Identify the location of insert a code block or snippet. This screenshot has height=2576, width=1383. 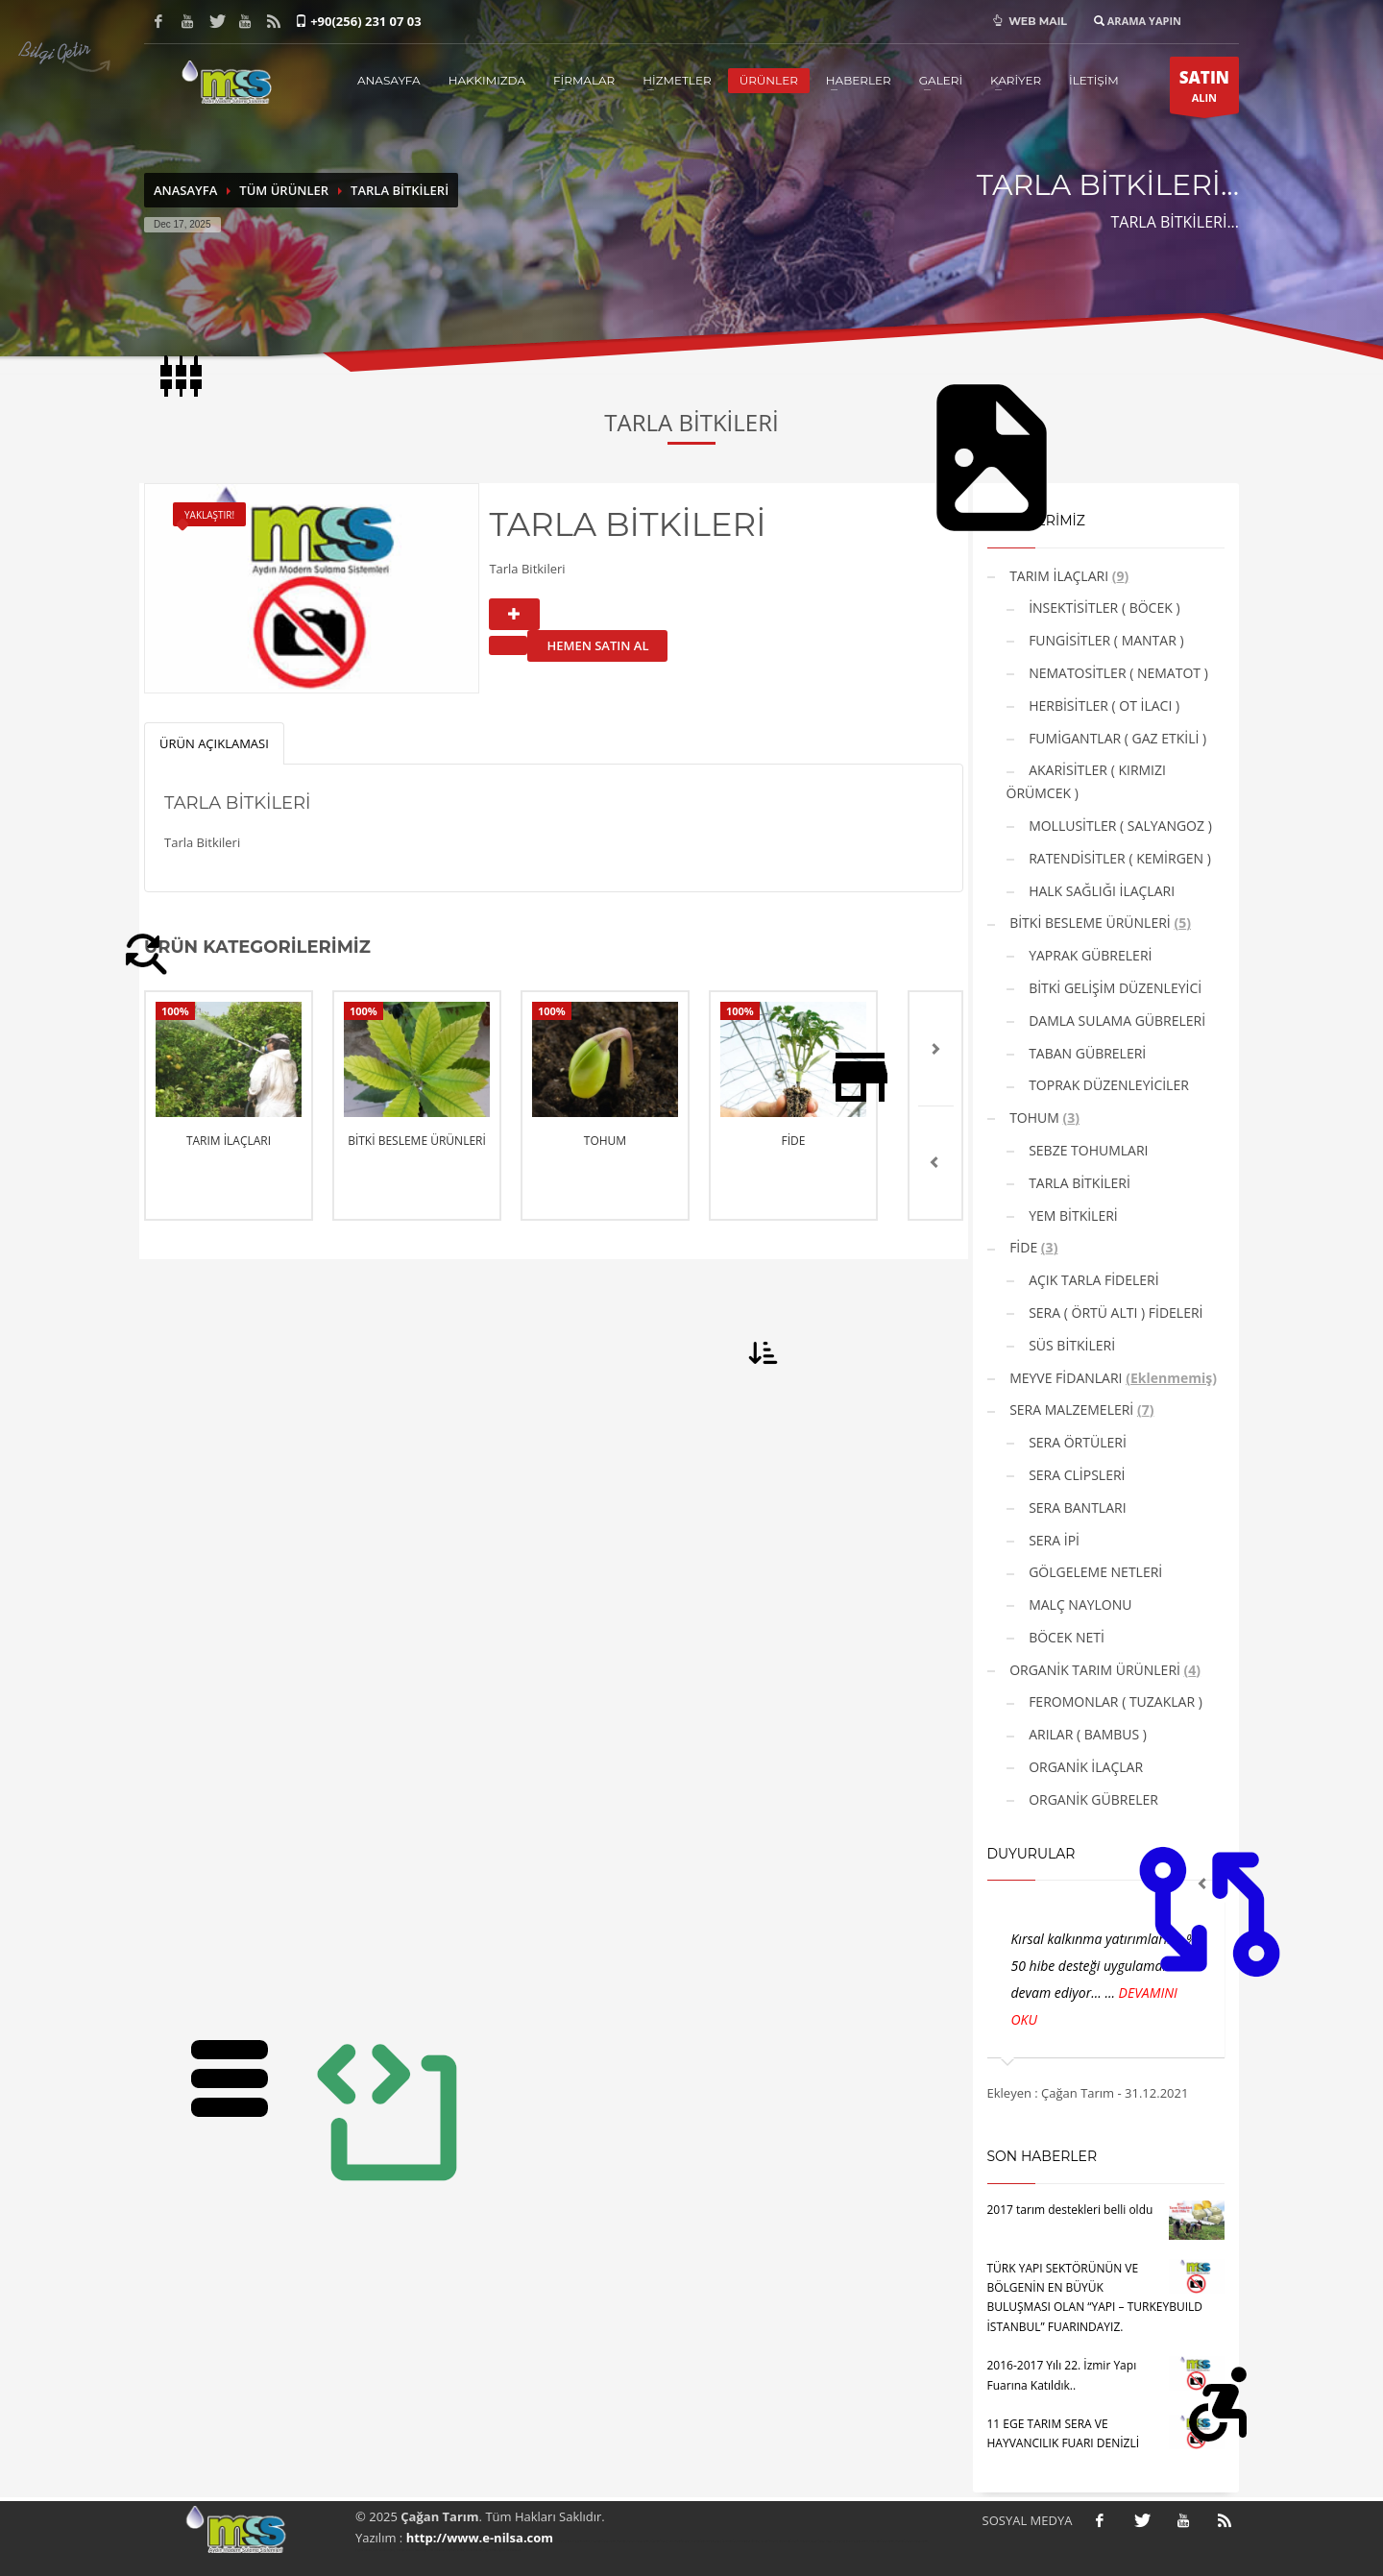
(394, 2118).